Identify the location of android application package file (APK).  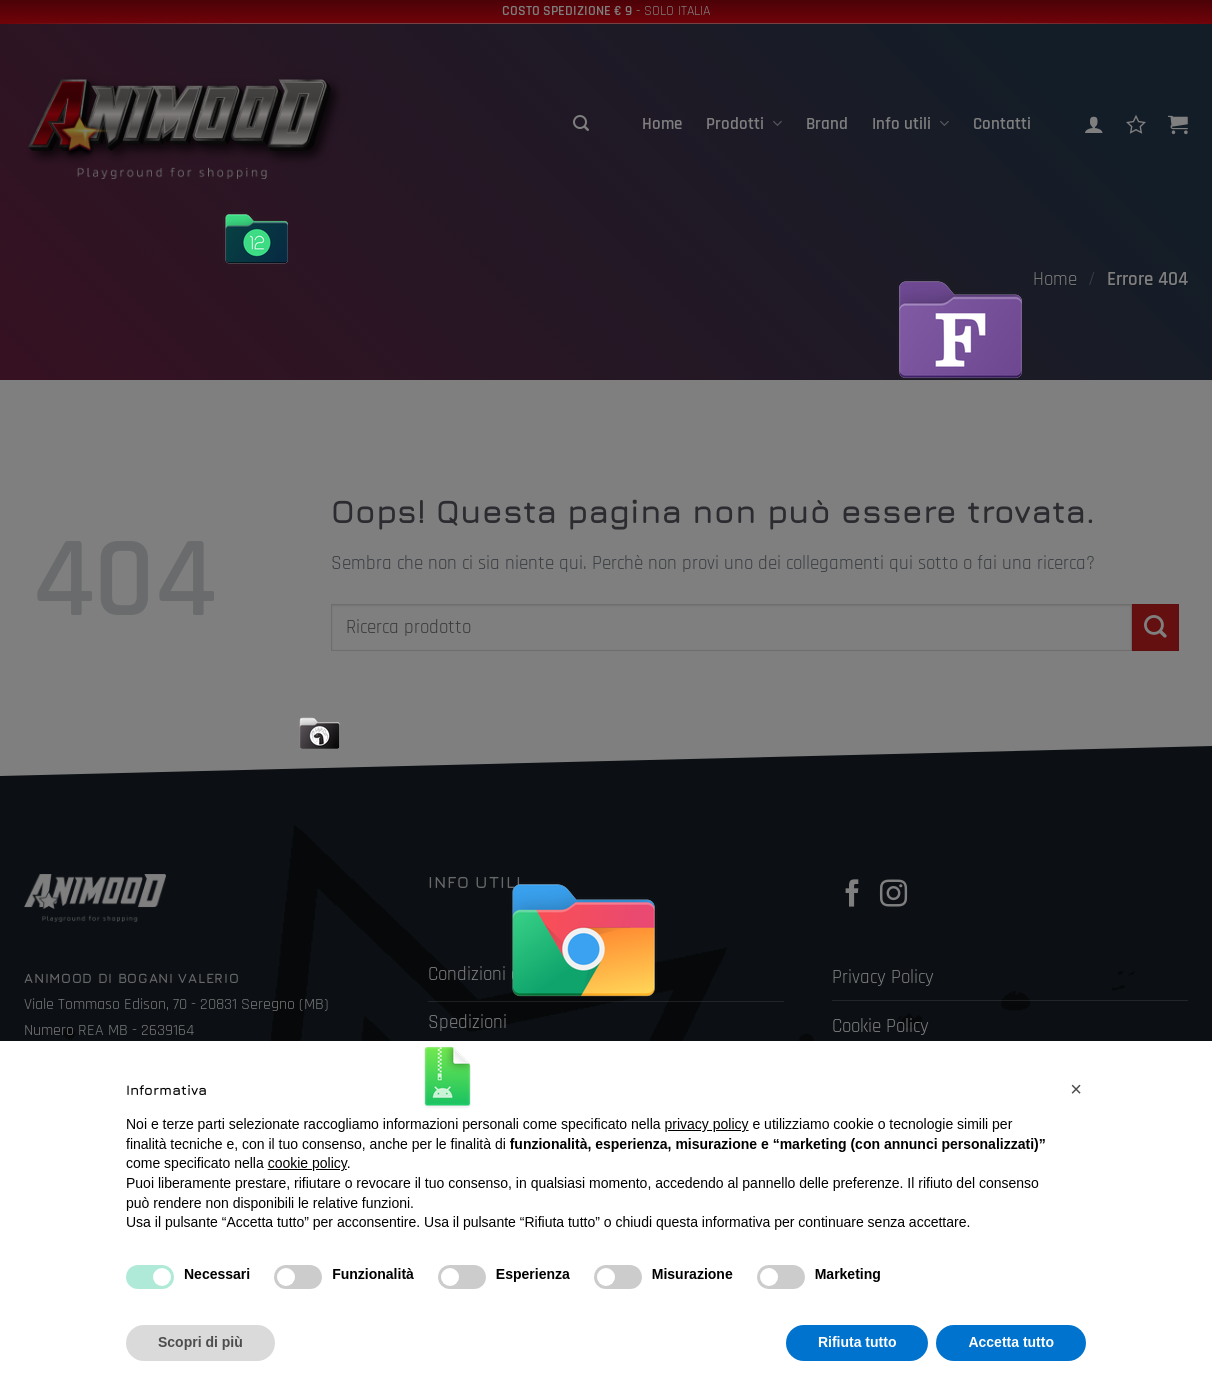
(447, 1077).